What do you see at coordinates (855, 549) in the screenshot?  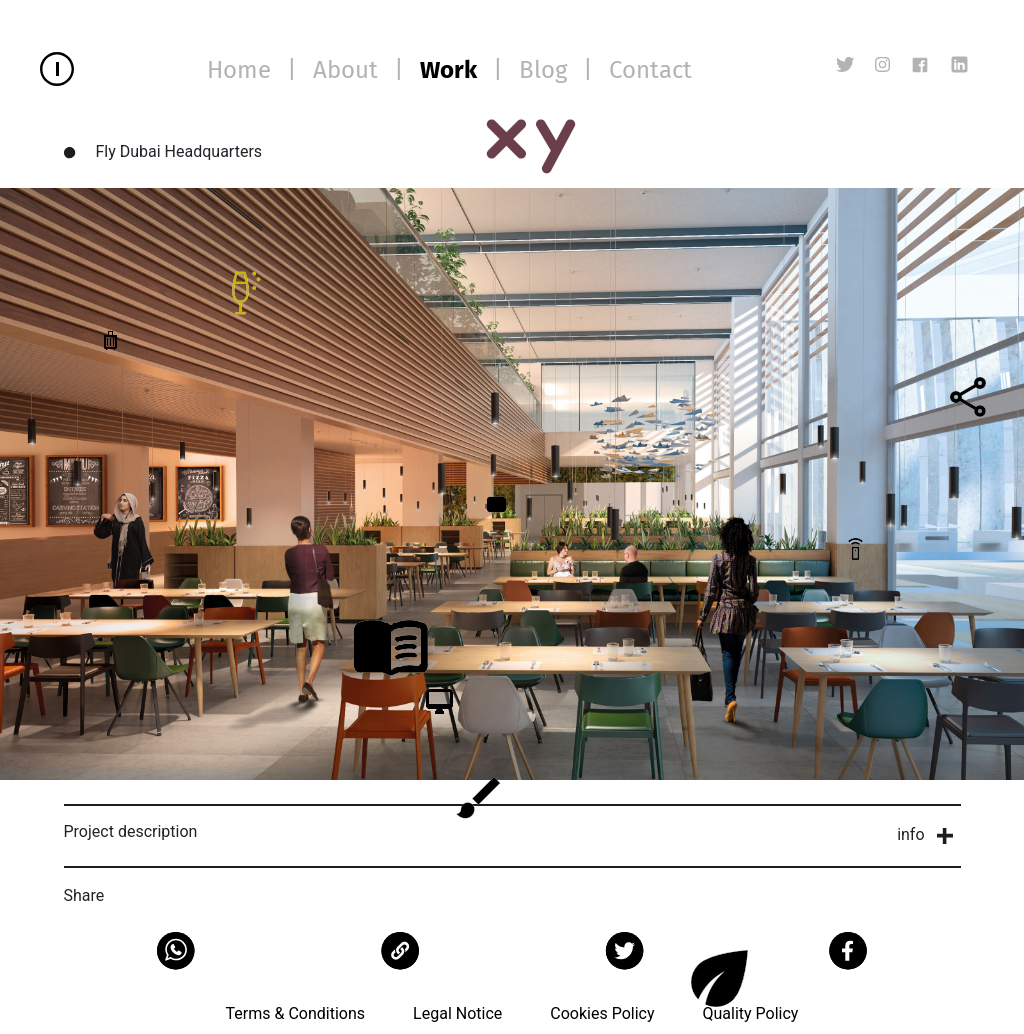 I see `access remote control settings` at bounding box center [855, 549].